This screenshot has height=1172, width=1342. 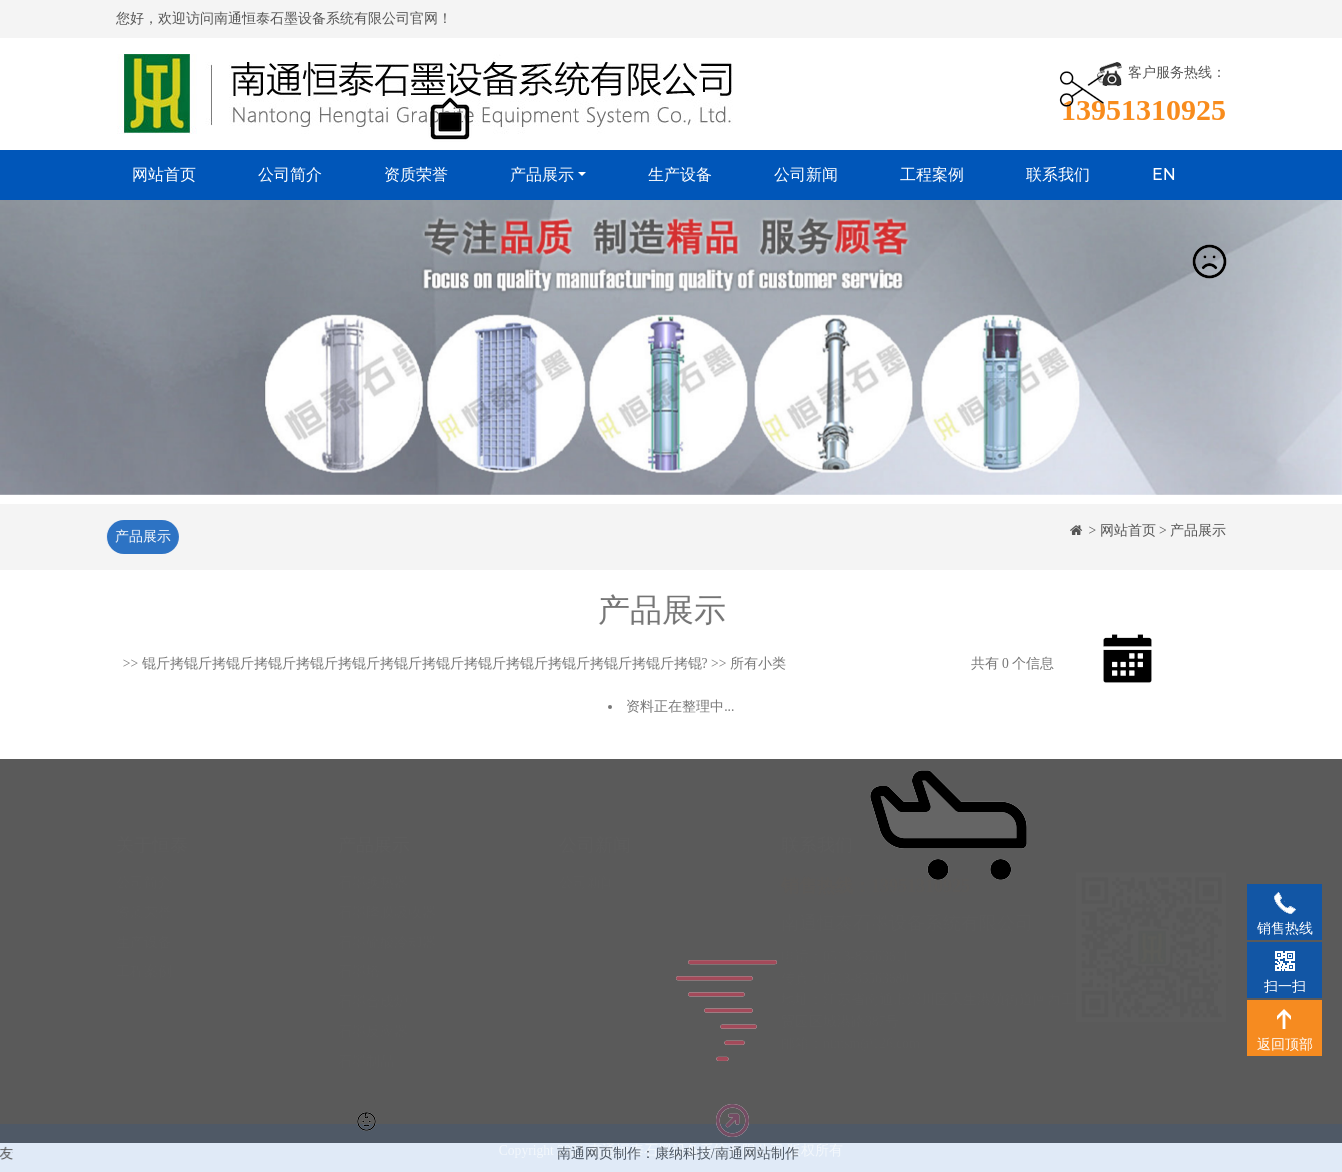 I want to click on indicates severe weather alert or tornado warning, so click(x=726, y=1006).